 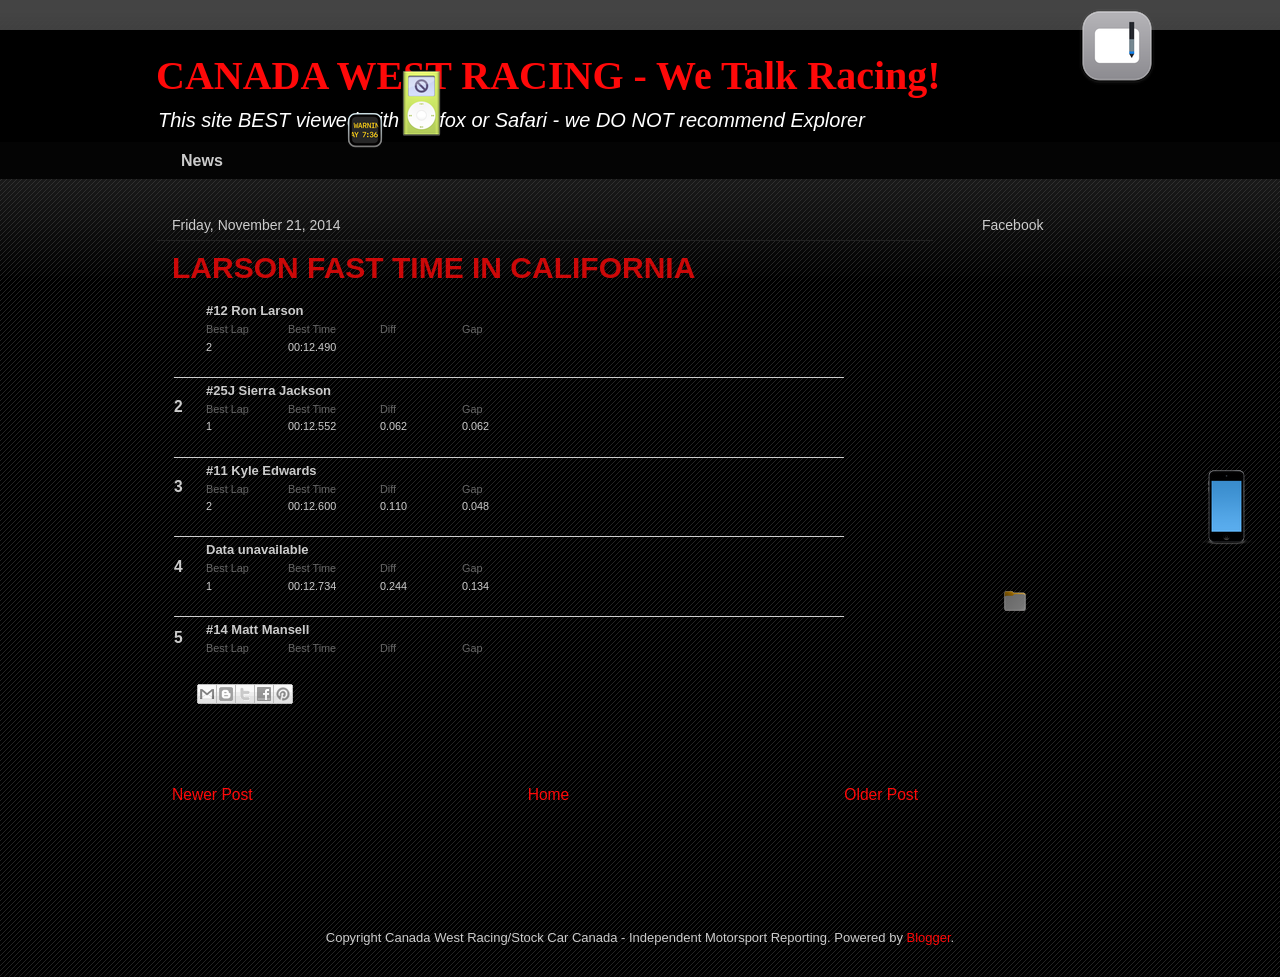 I want to click on open folder to view contents, so click(x=1015, y=601).